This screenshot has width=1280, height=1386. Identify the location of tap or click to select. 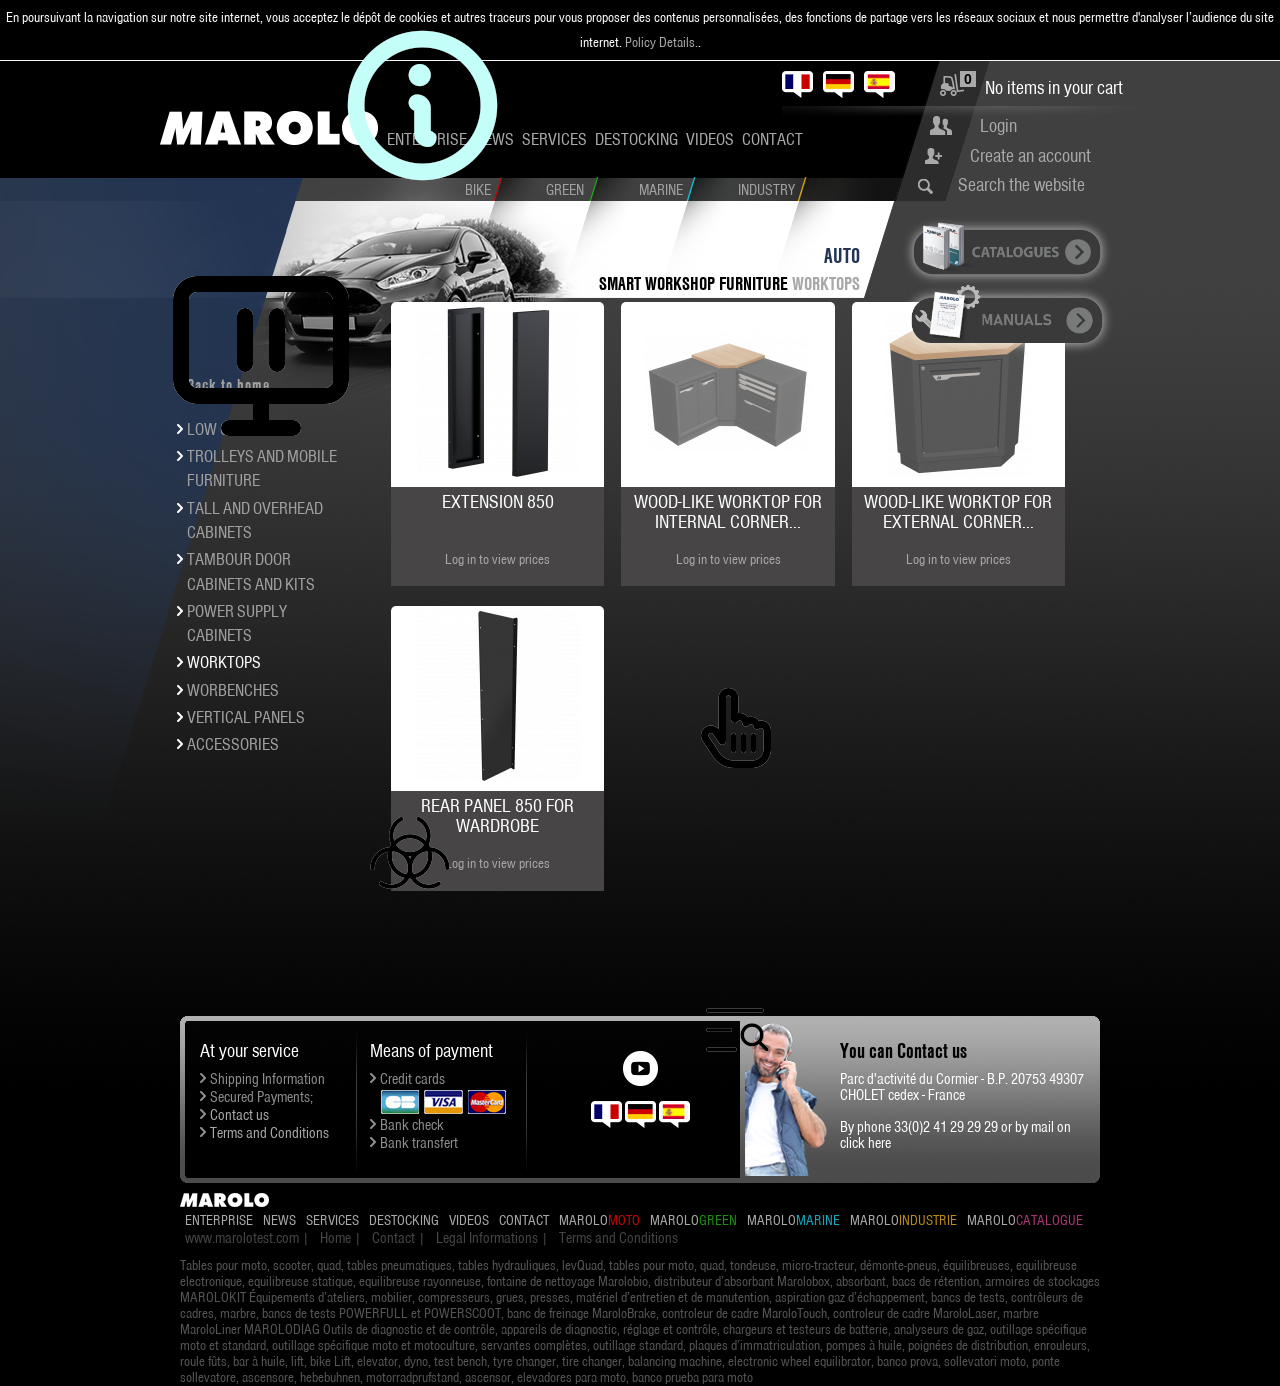
(736, 728).